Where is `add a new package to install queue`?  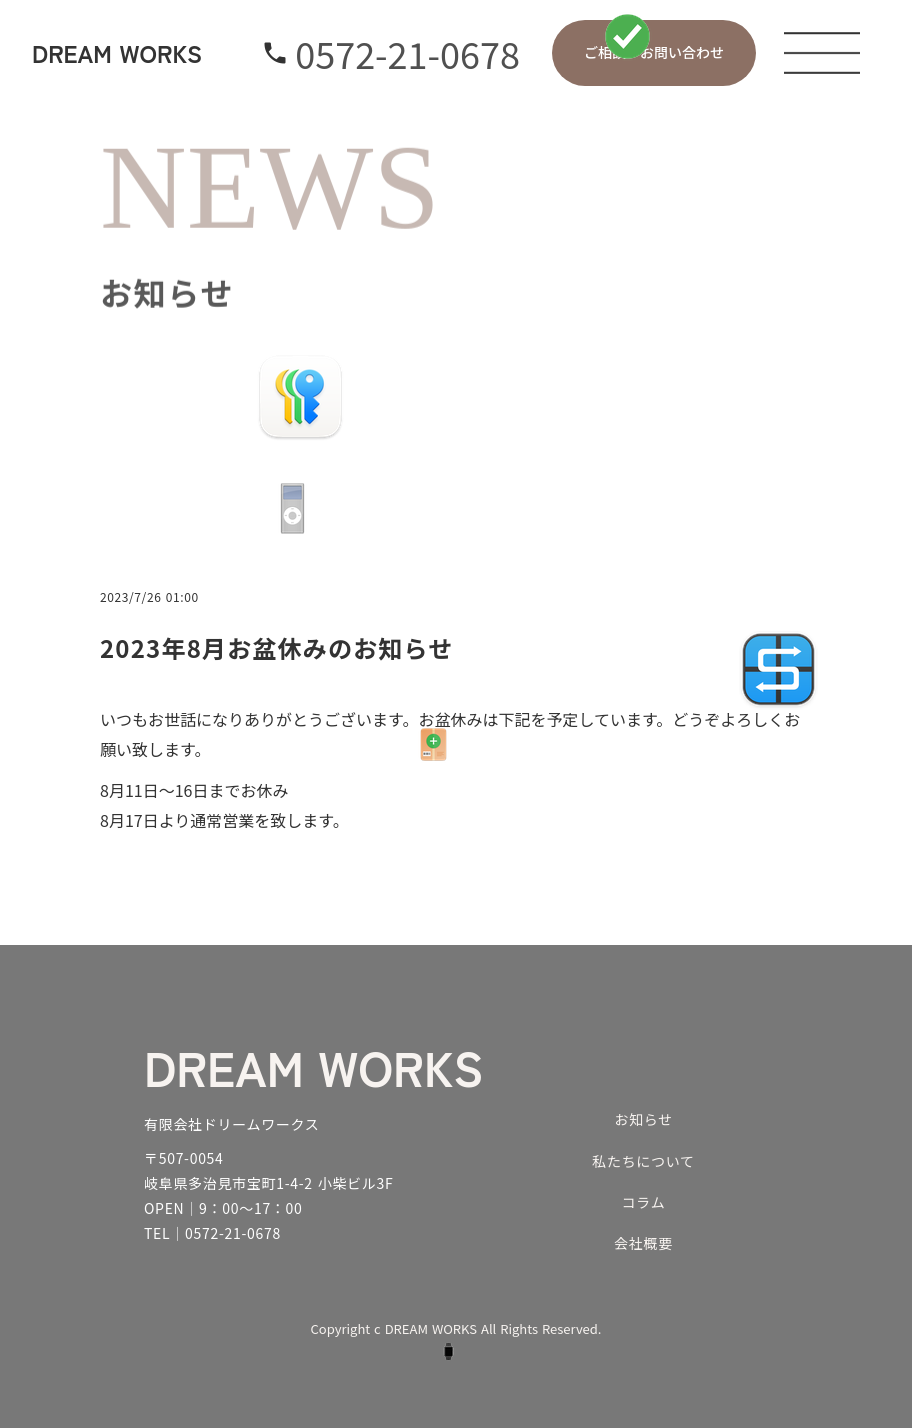
add a new package to install queue is located at coordinates (433, 744).